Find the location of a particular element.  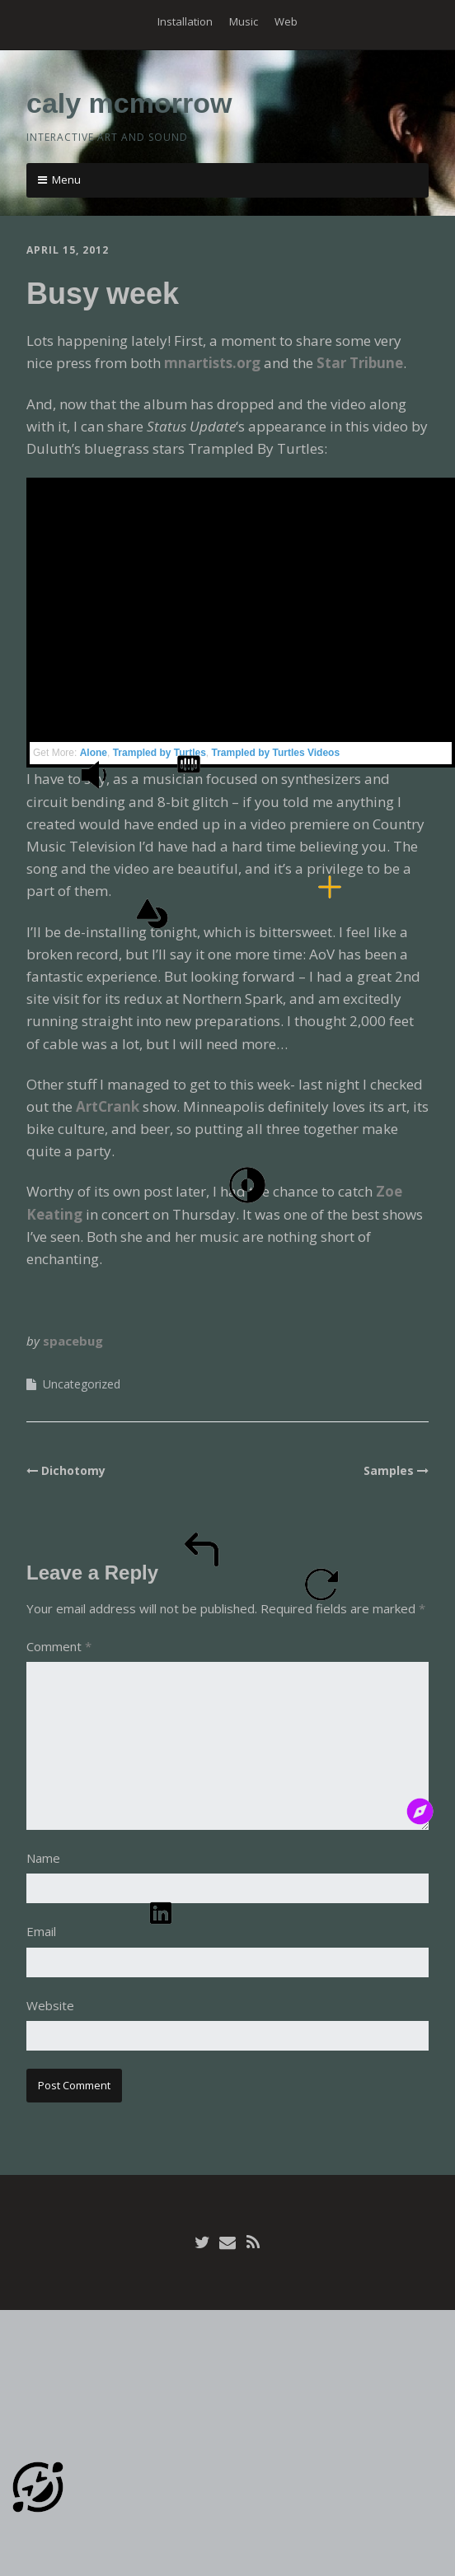

add a new item is located at coordinates (330, 887).